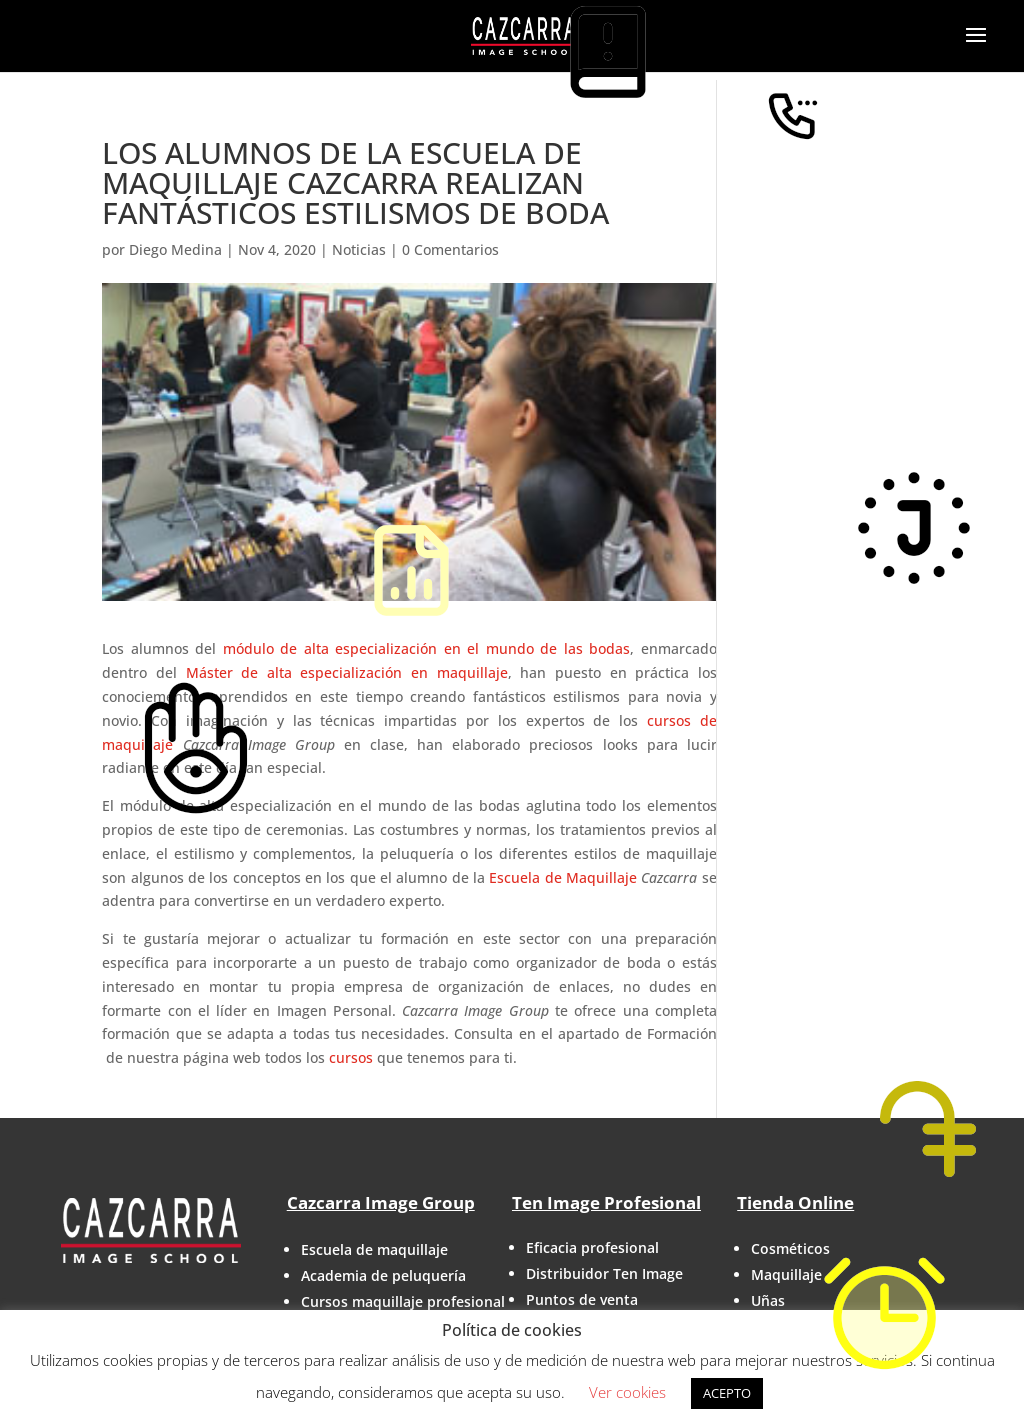  Describe the element at coordinates (411, 570) in the screenshot. I see `view report or analytics file` at that location.